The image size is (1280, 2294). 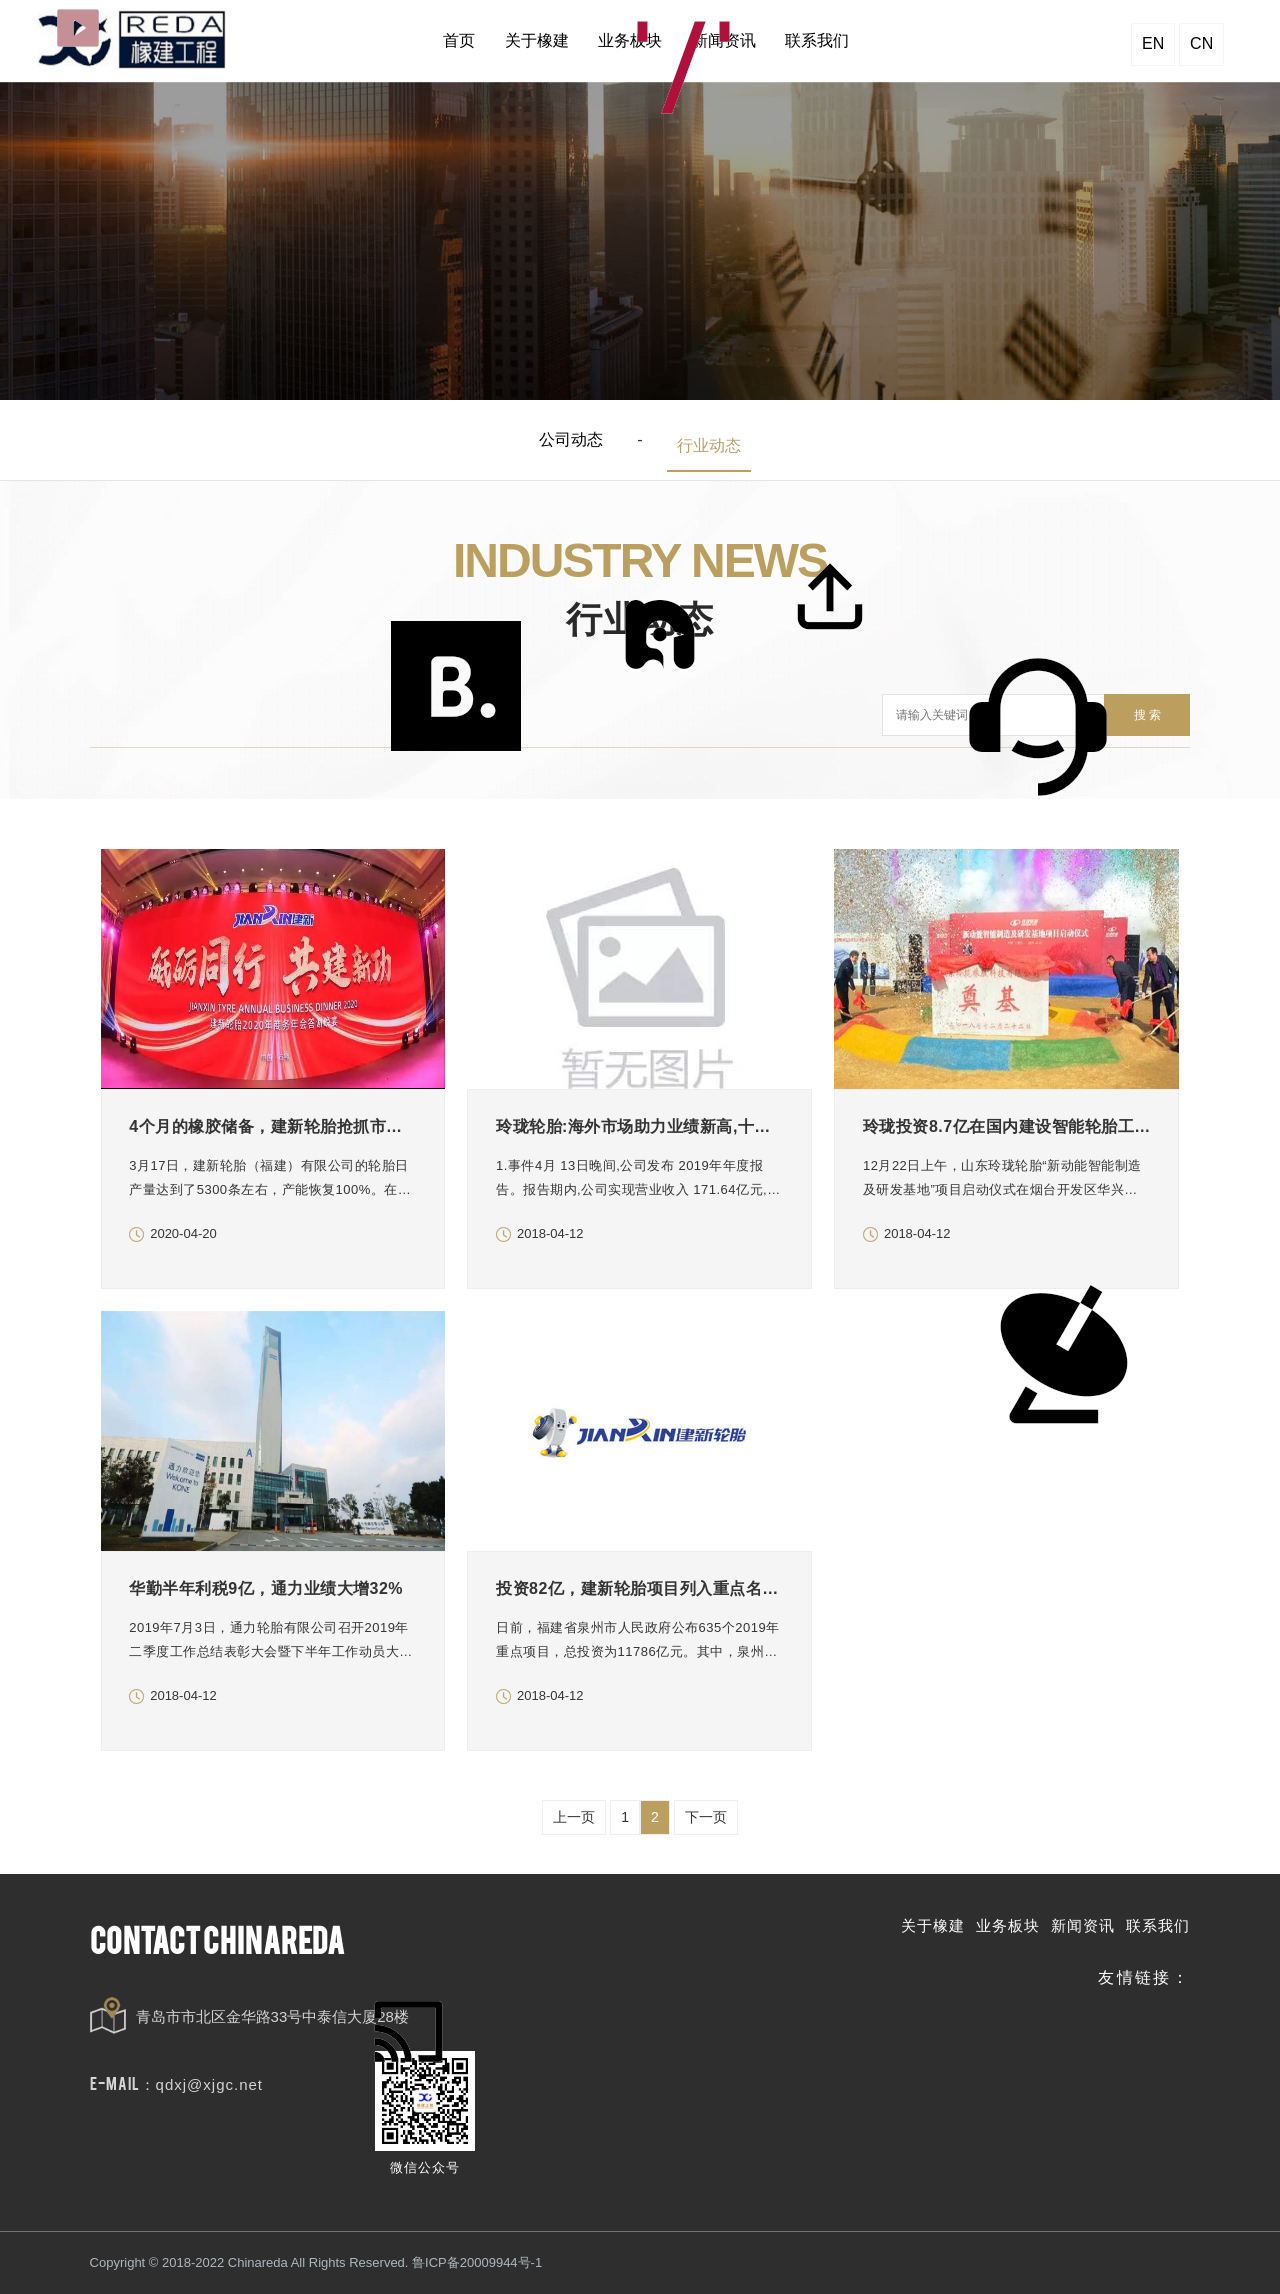 I want to click on access slash commands menu, so click(x=683, y=67).